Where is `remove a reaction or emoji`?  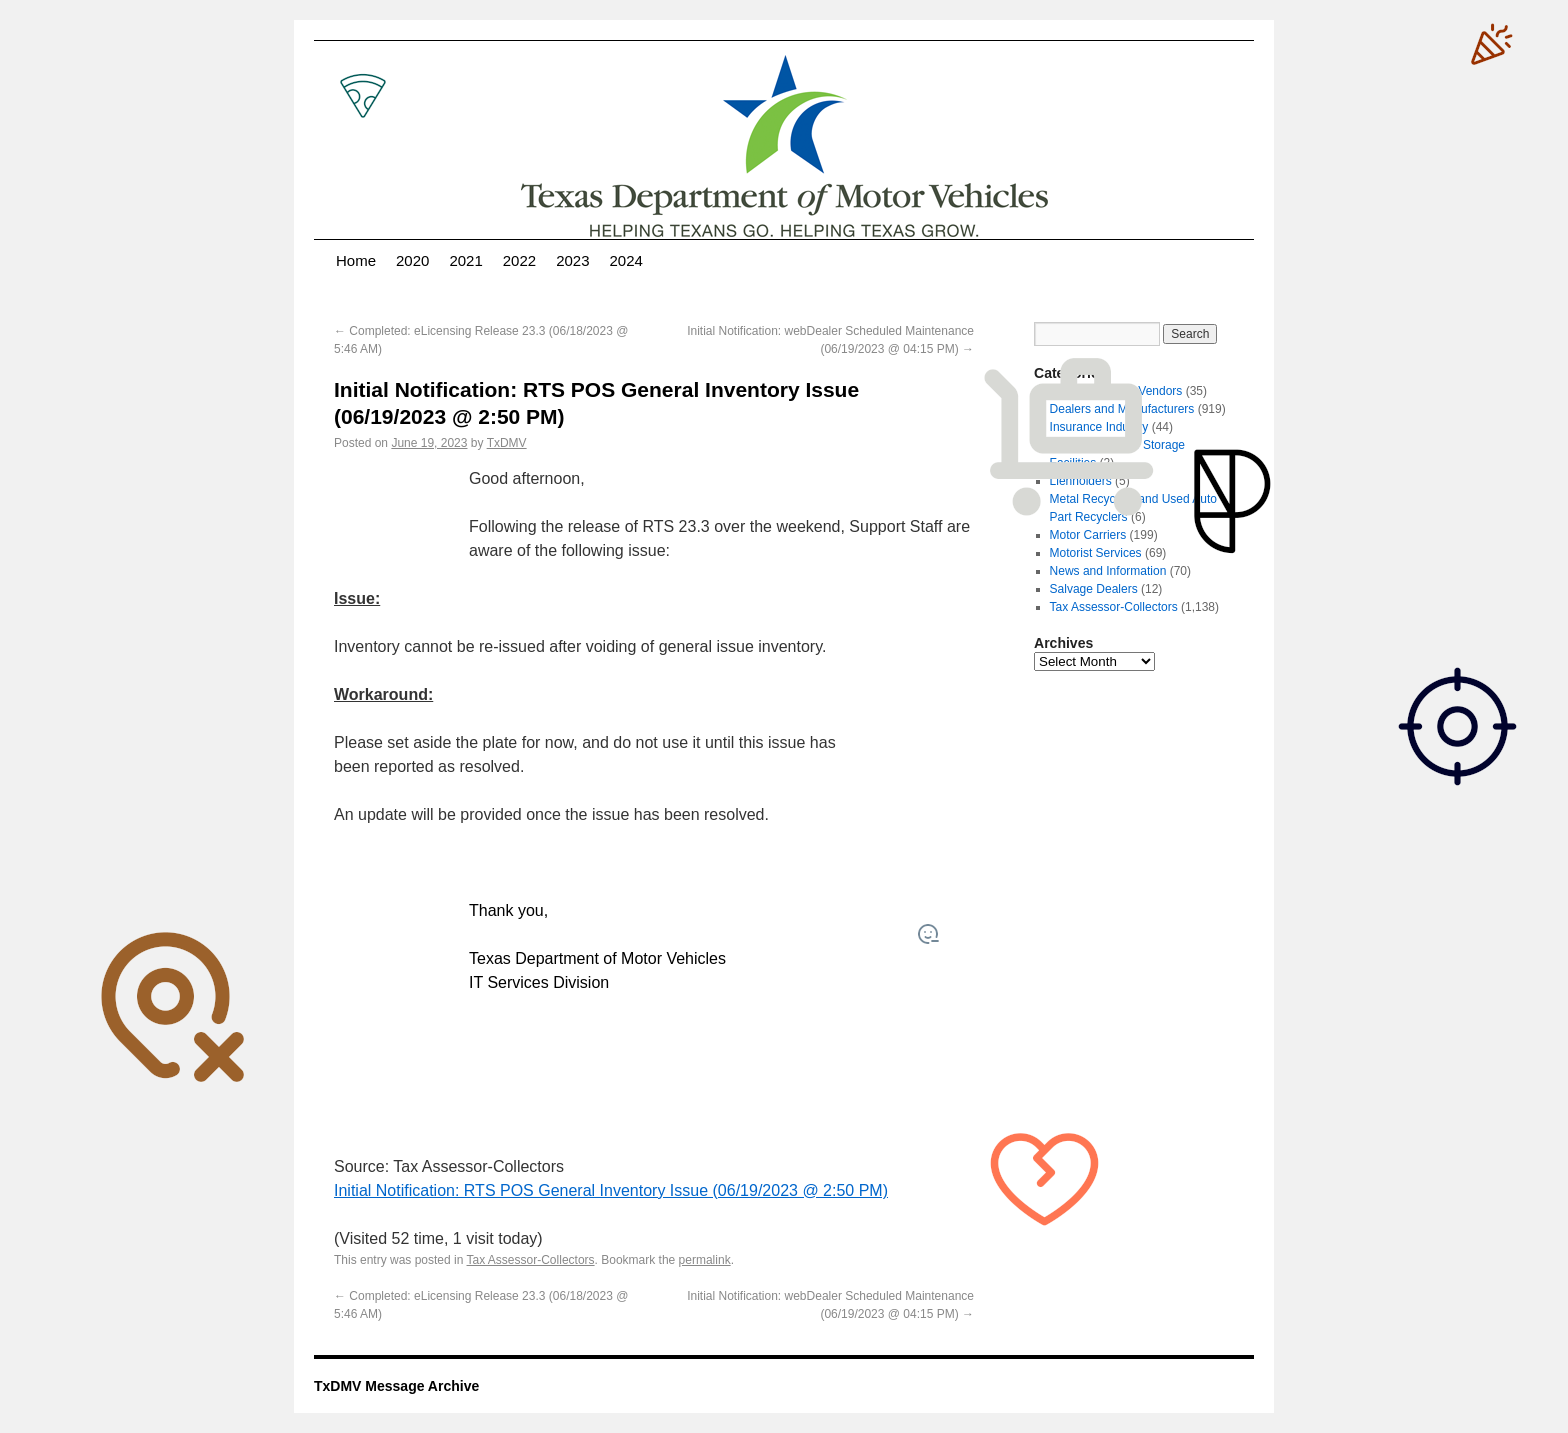
remove a reaction or emoji is located at coordinates (928, 934).